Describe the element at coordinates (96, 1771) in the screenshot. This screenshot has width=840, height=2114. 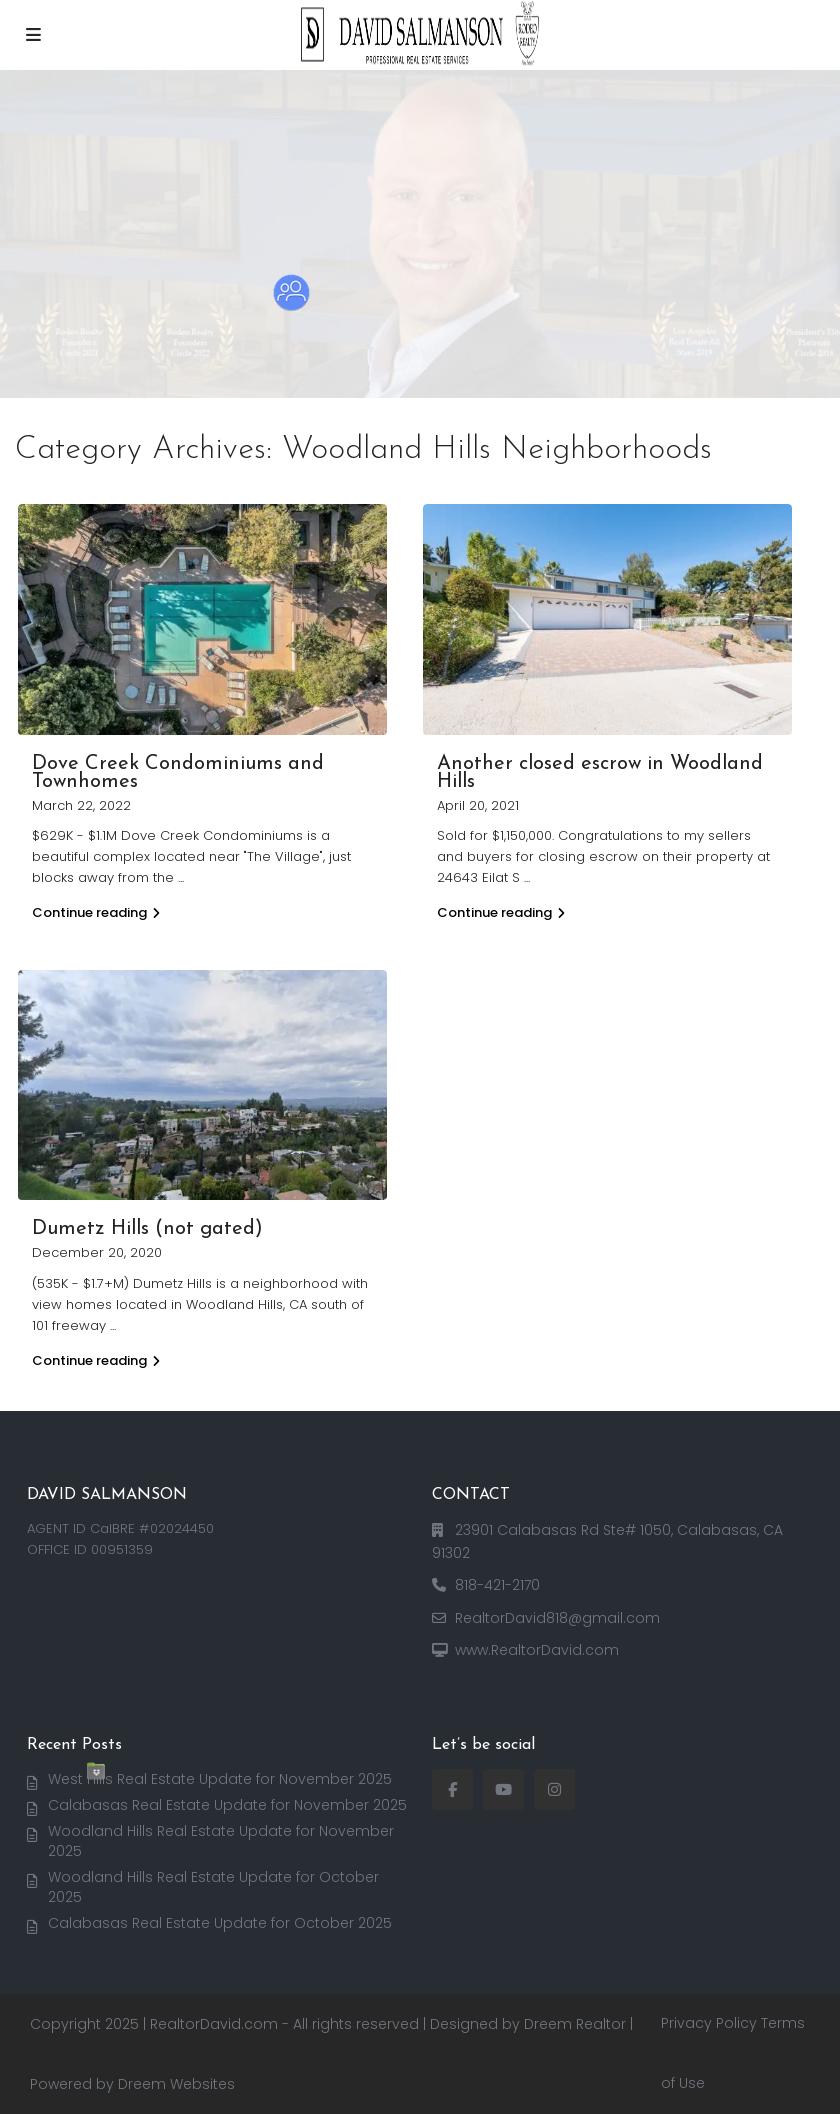
I see `open your dropbox folder` at that location.